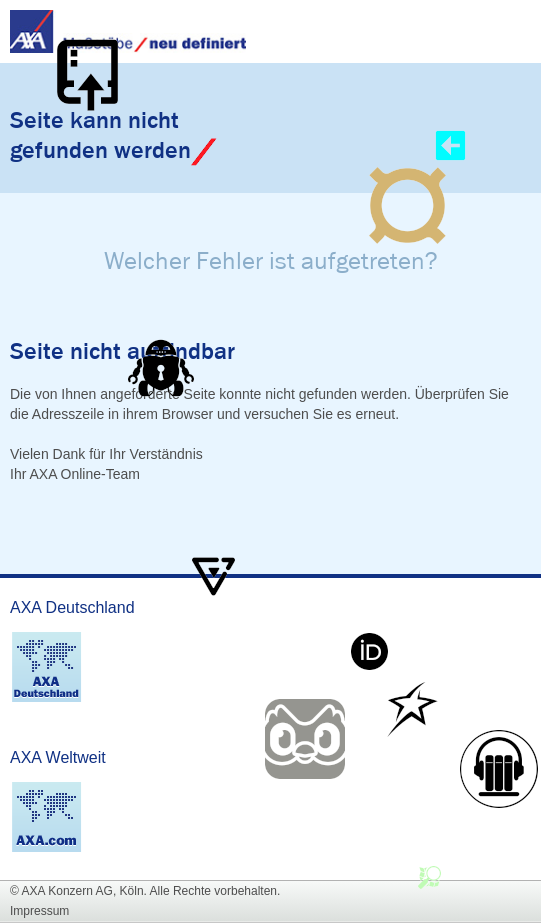 The height and width of the screenshot is (923, 541). Describe the element at coordinates (450, 145) in the screenshot. I see `go back to the previous screen` at that location.